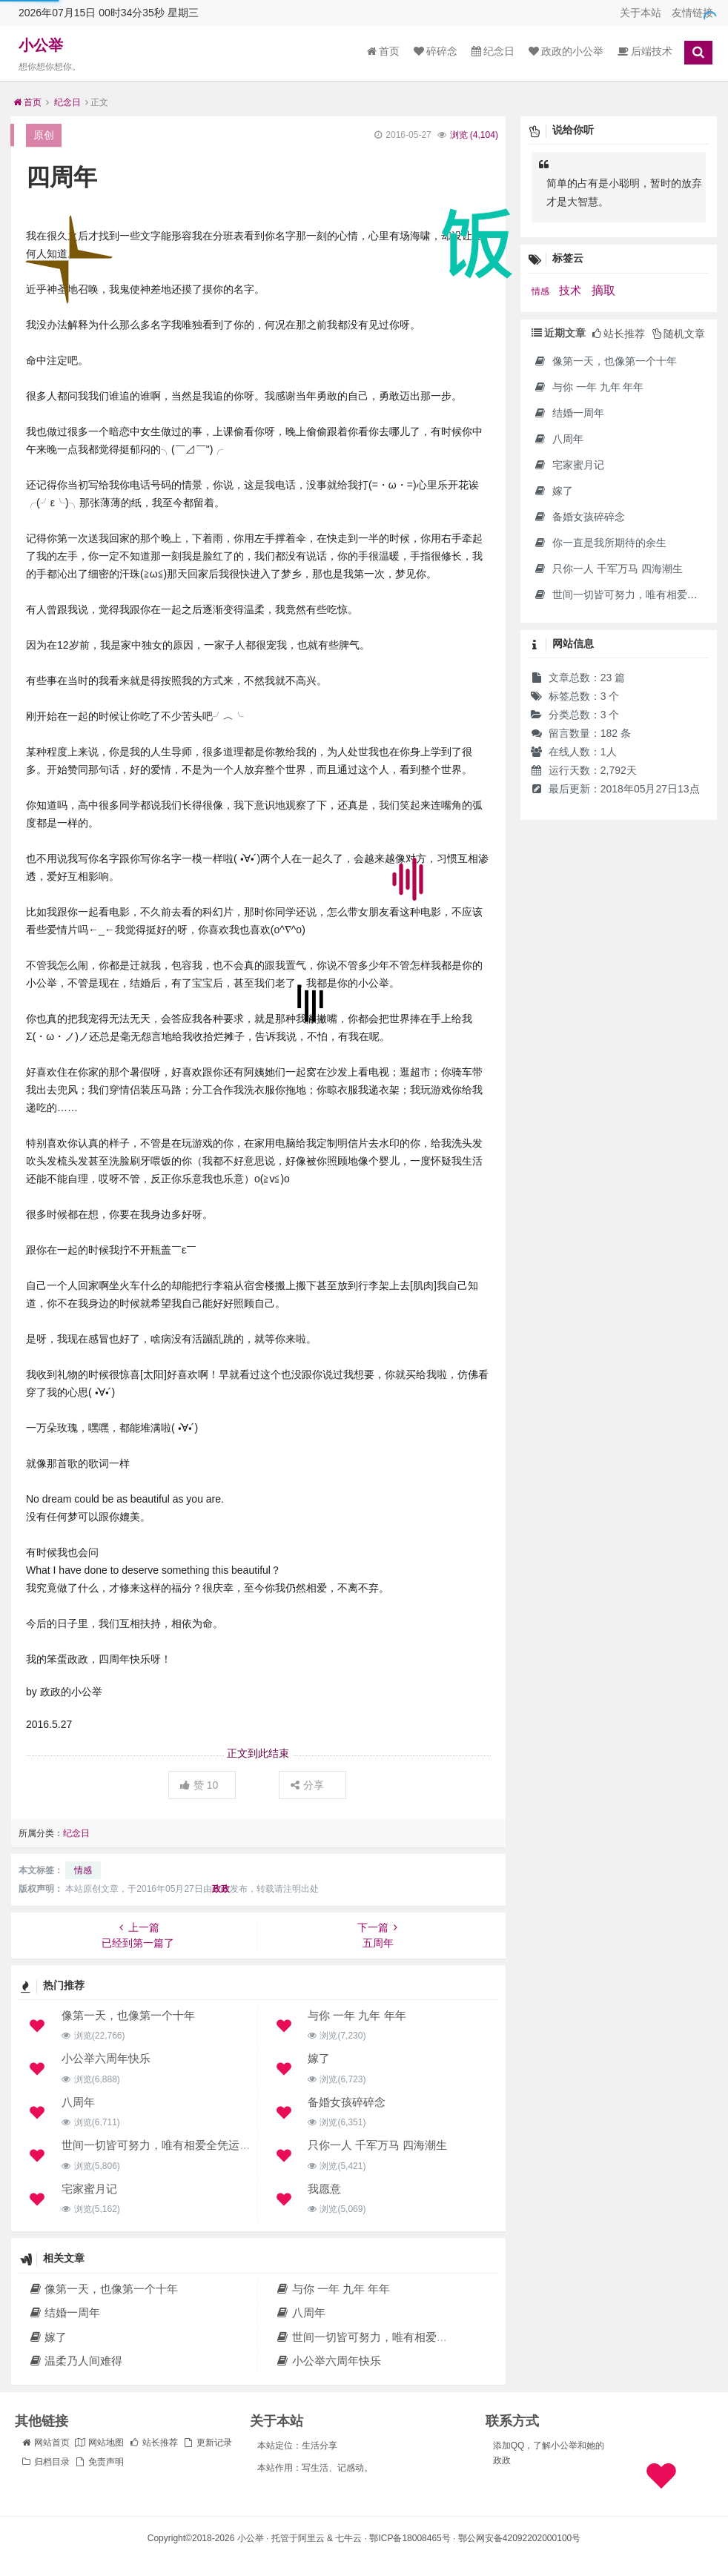 This screenshot has height=2576, width=728. What do you see at coordinates (69, 259) in the screenshot?
I see `polestar electric vehicle brand logo` at bounding box center [69, 259].